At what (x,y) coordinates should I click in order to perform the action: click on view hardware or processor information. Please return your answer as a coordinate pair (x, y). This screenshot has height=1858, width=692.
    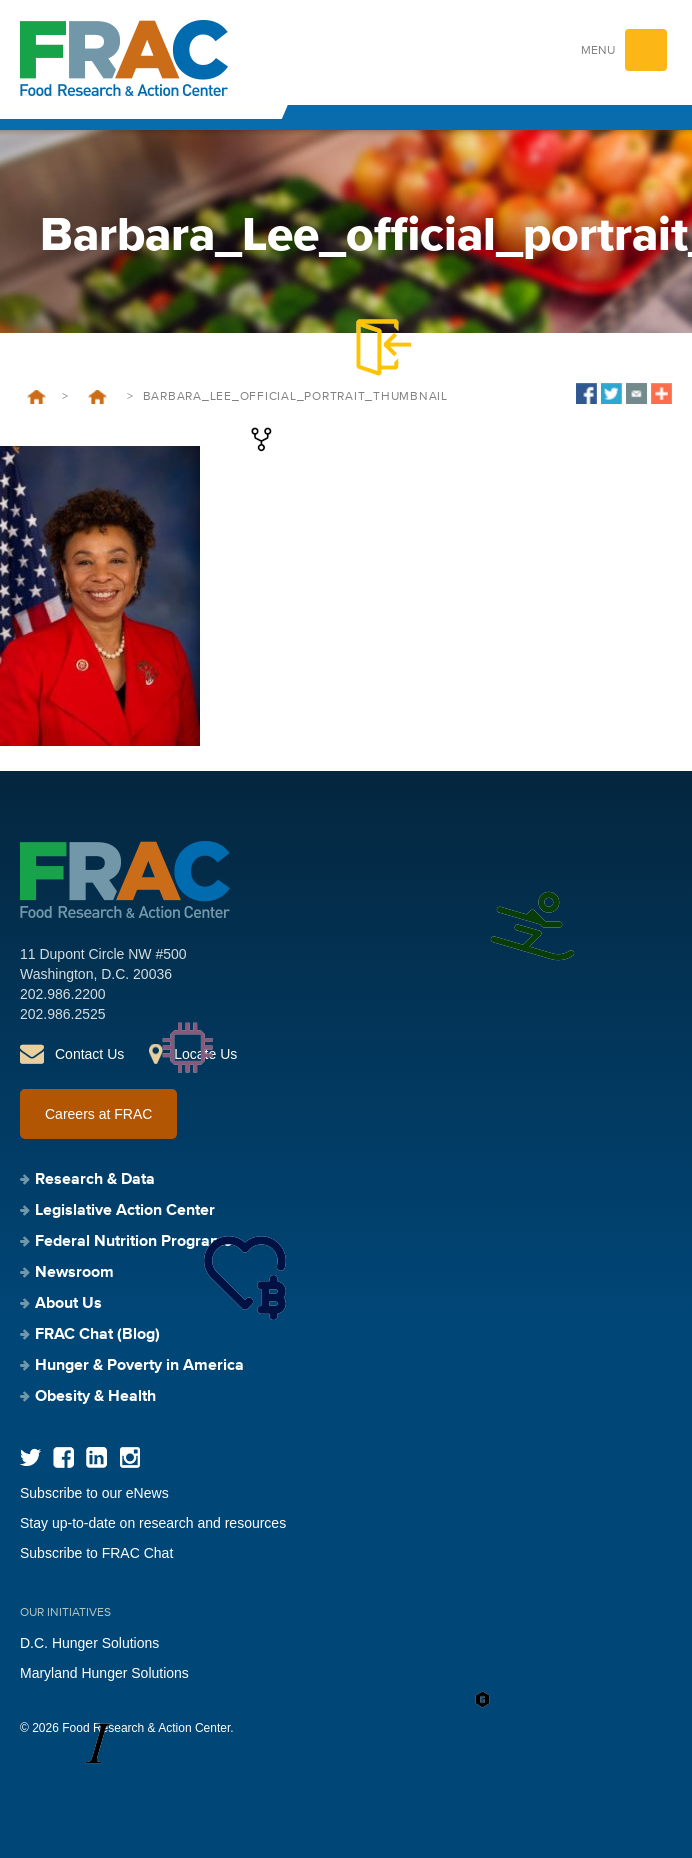
    Looking at the image, I should click on (189, 1049).